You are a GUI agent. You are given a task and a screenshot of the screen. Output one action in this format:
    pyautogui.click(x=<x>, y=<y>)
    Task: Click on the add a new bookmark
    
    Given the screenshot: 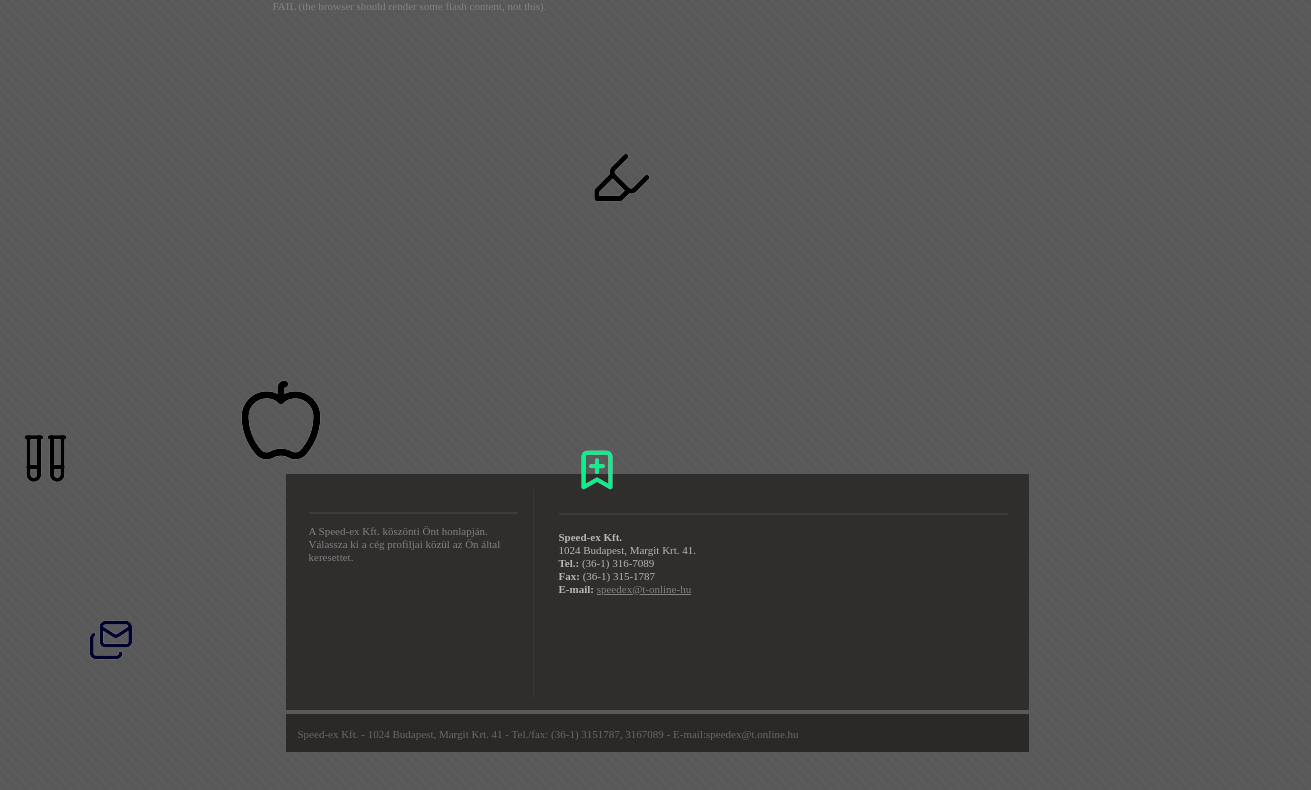 What is the action you would take?
    pyautogui.click(x=597, y=470)
    